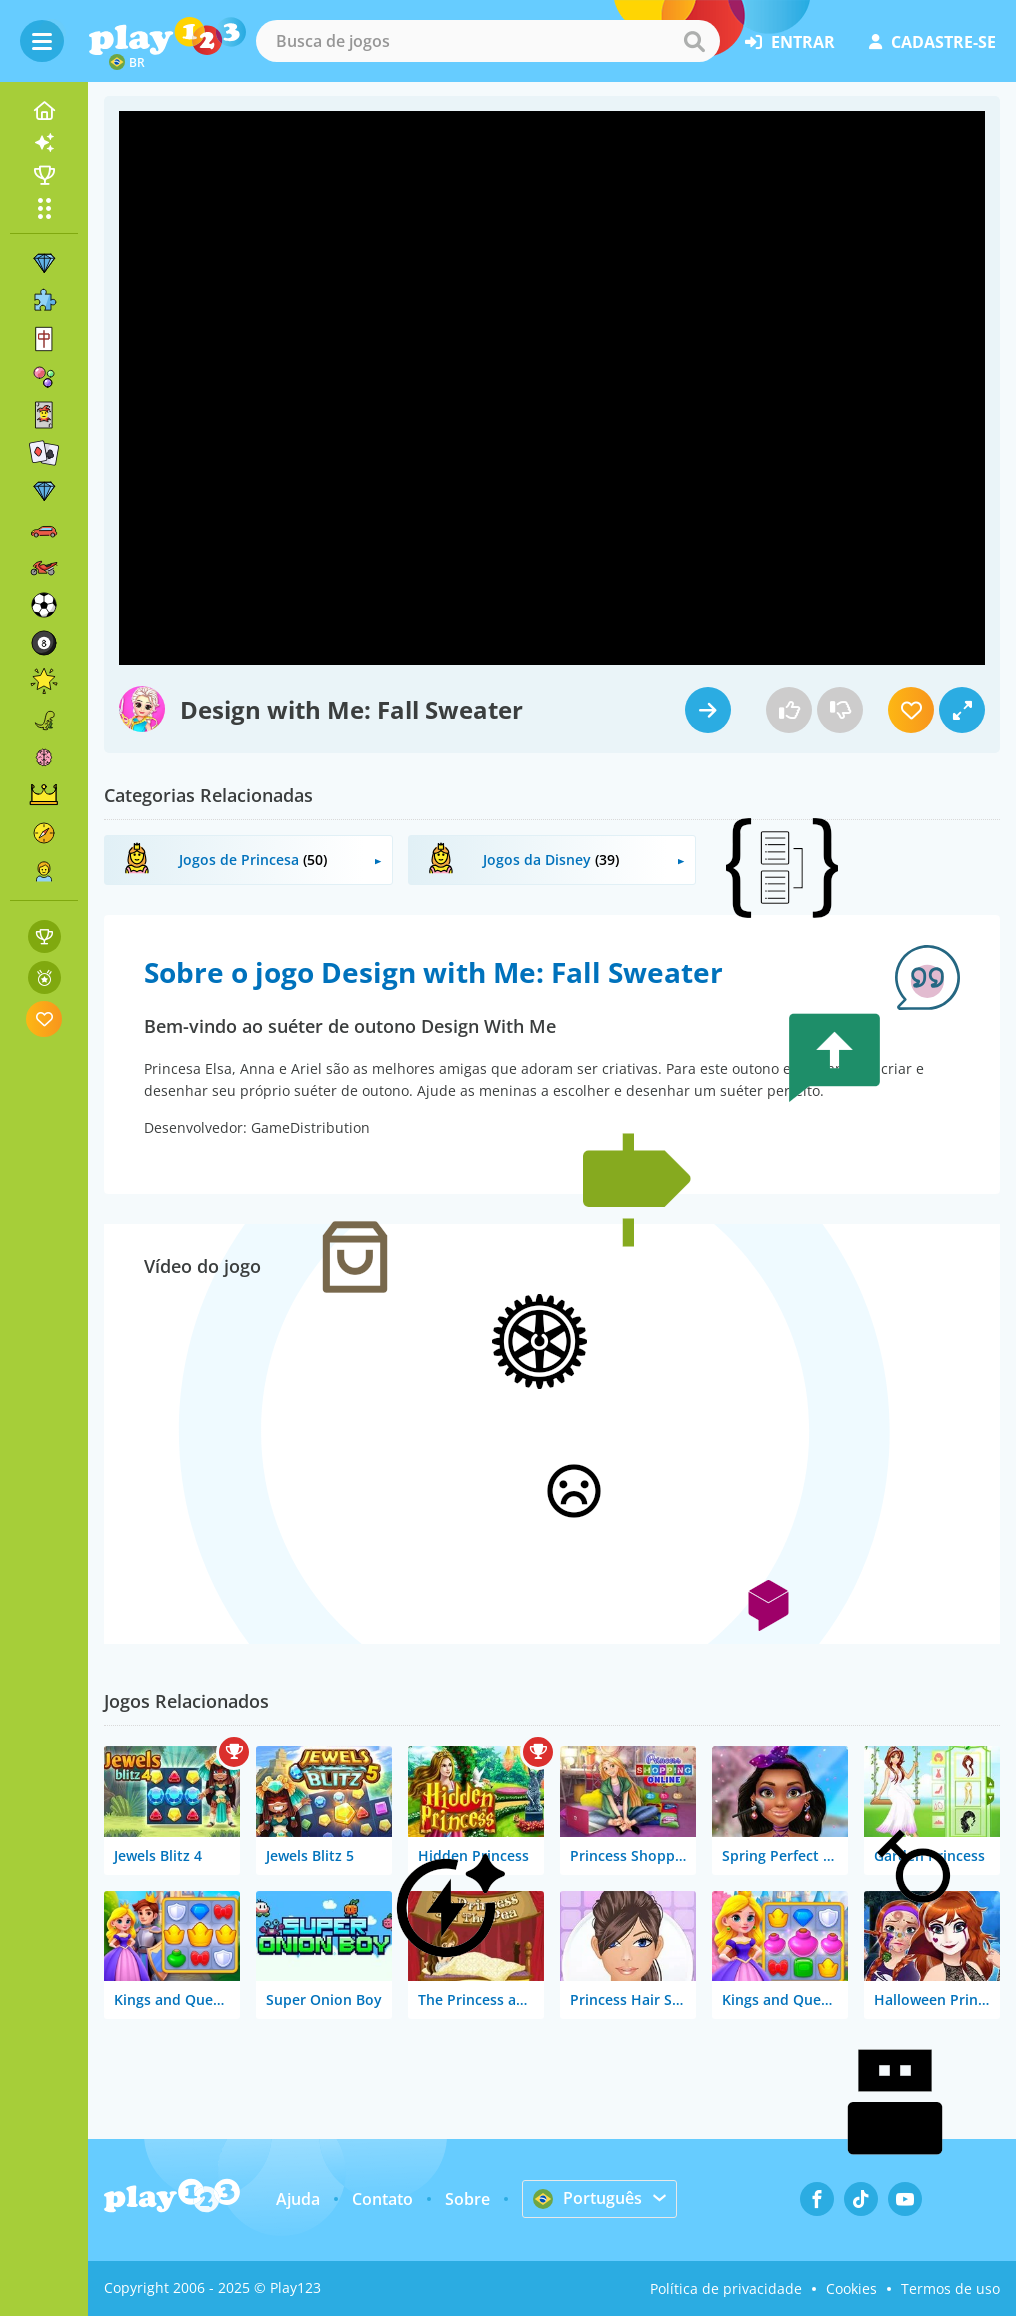 The height and width of the screenshot is (2316, 1016). Describe the element at coordinates (634, 1190) in the screenshot. I see `get directions or navigate to a destination` at that location.